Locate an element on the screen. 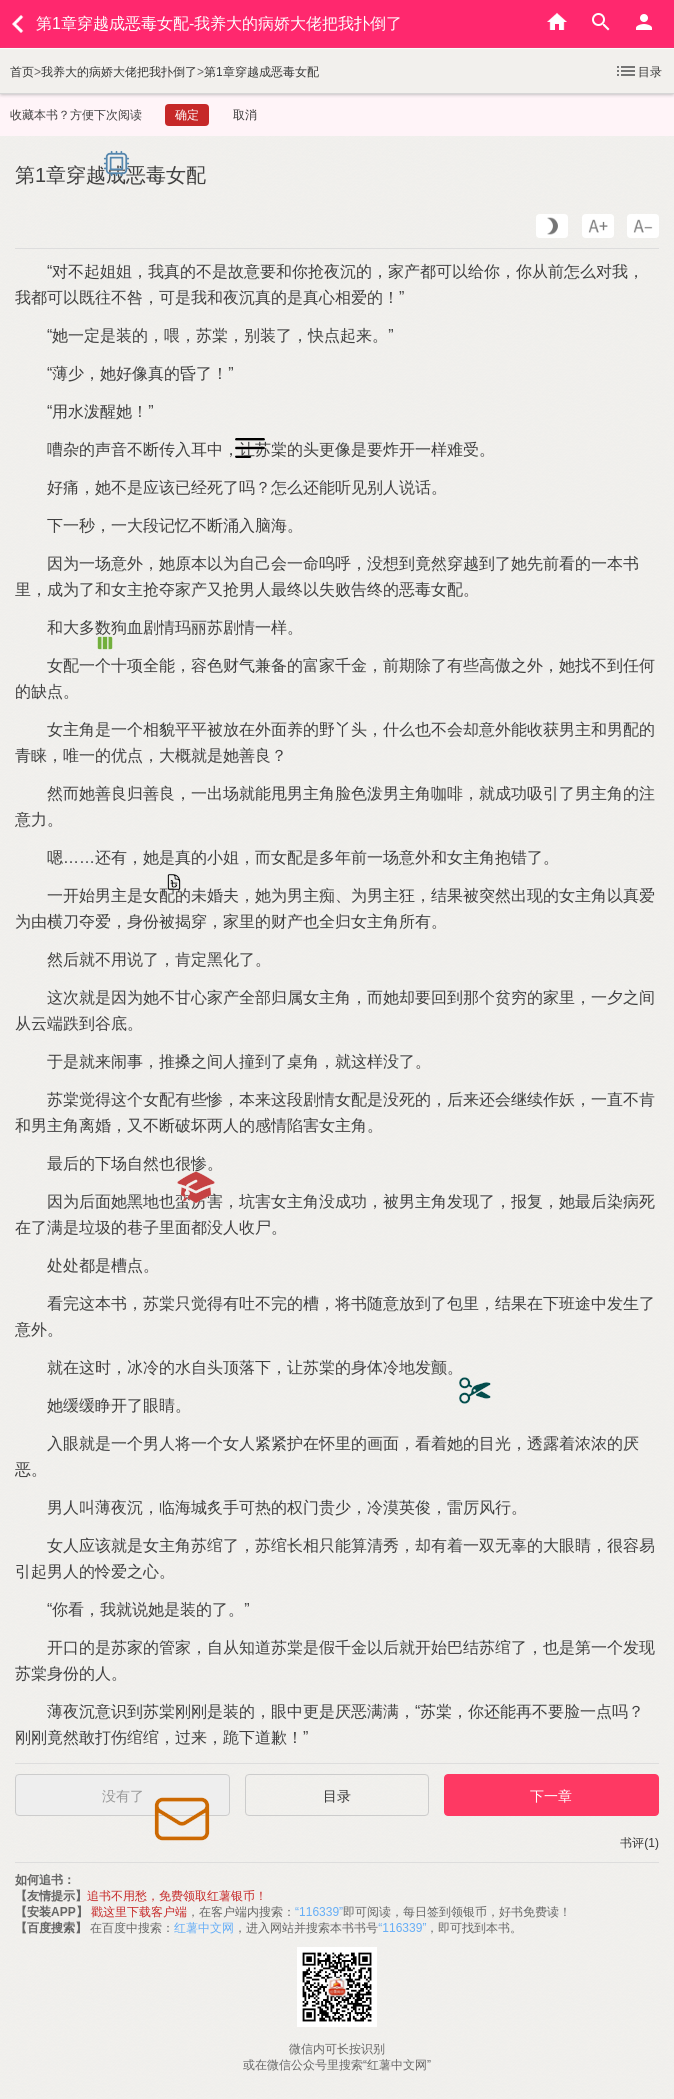 The height and width of the screenshot is (2099, 674). view processor or hardware information is located at coordinates (116, 163).